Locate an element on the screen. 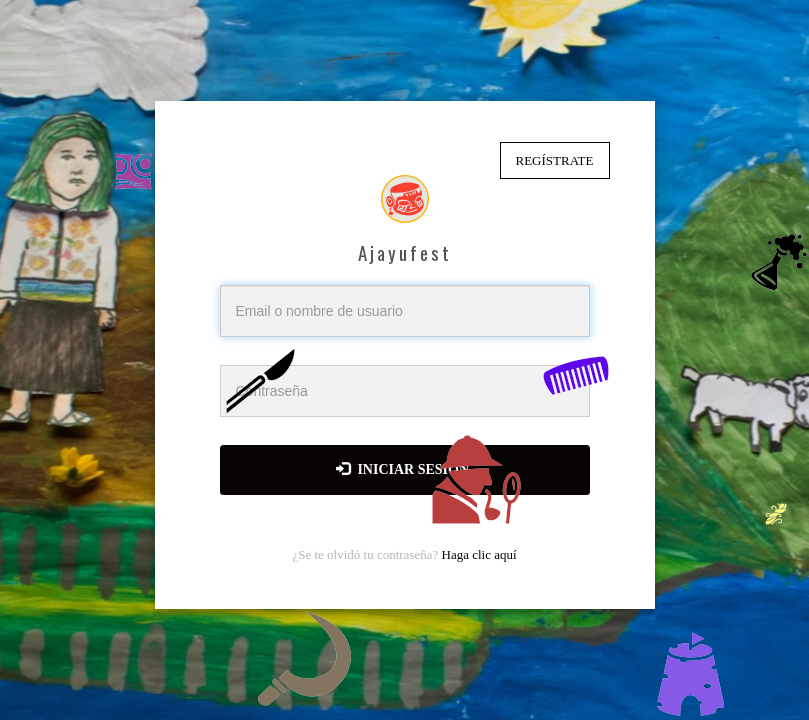 This screenshot has width=809, height=720. access surgical or medical tools is located at coordinates (261, 383).